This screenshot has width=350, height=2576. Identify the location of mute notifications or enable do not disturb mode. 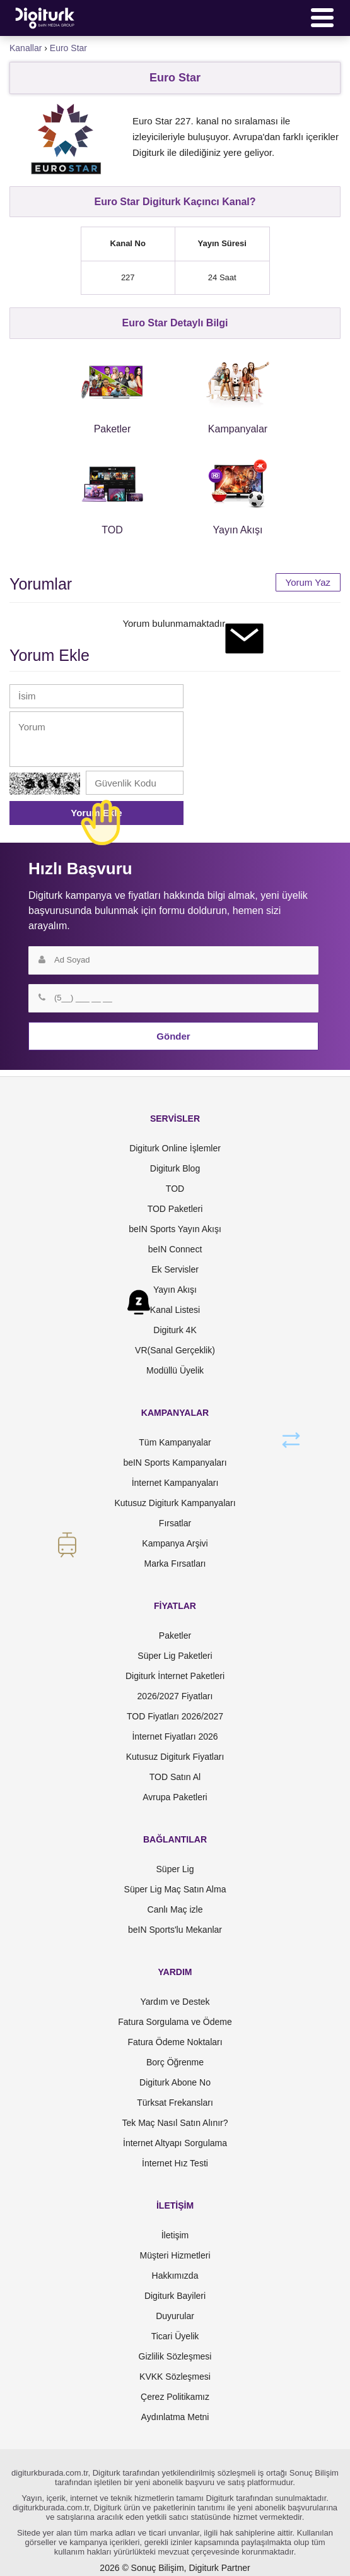
(139, 1302).